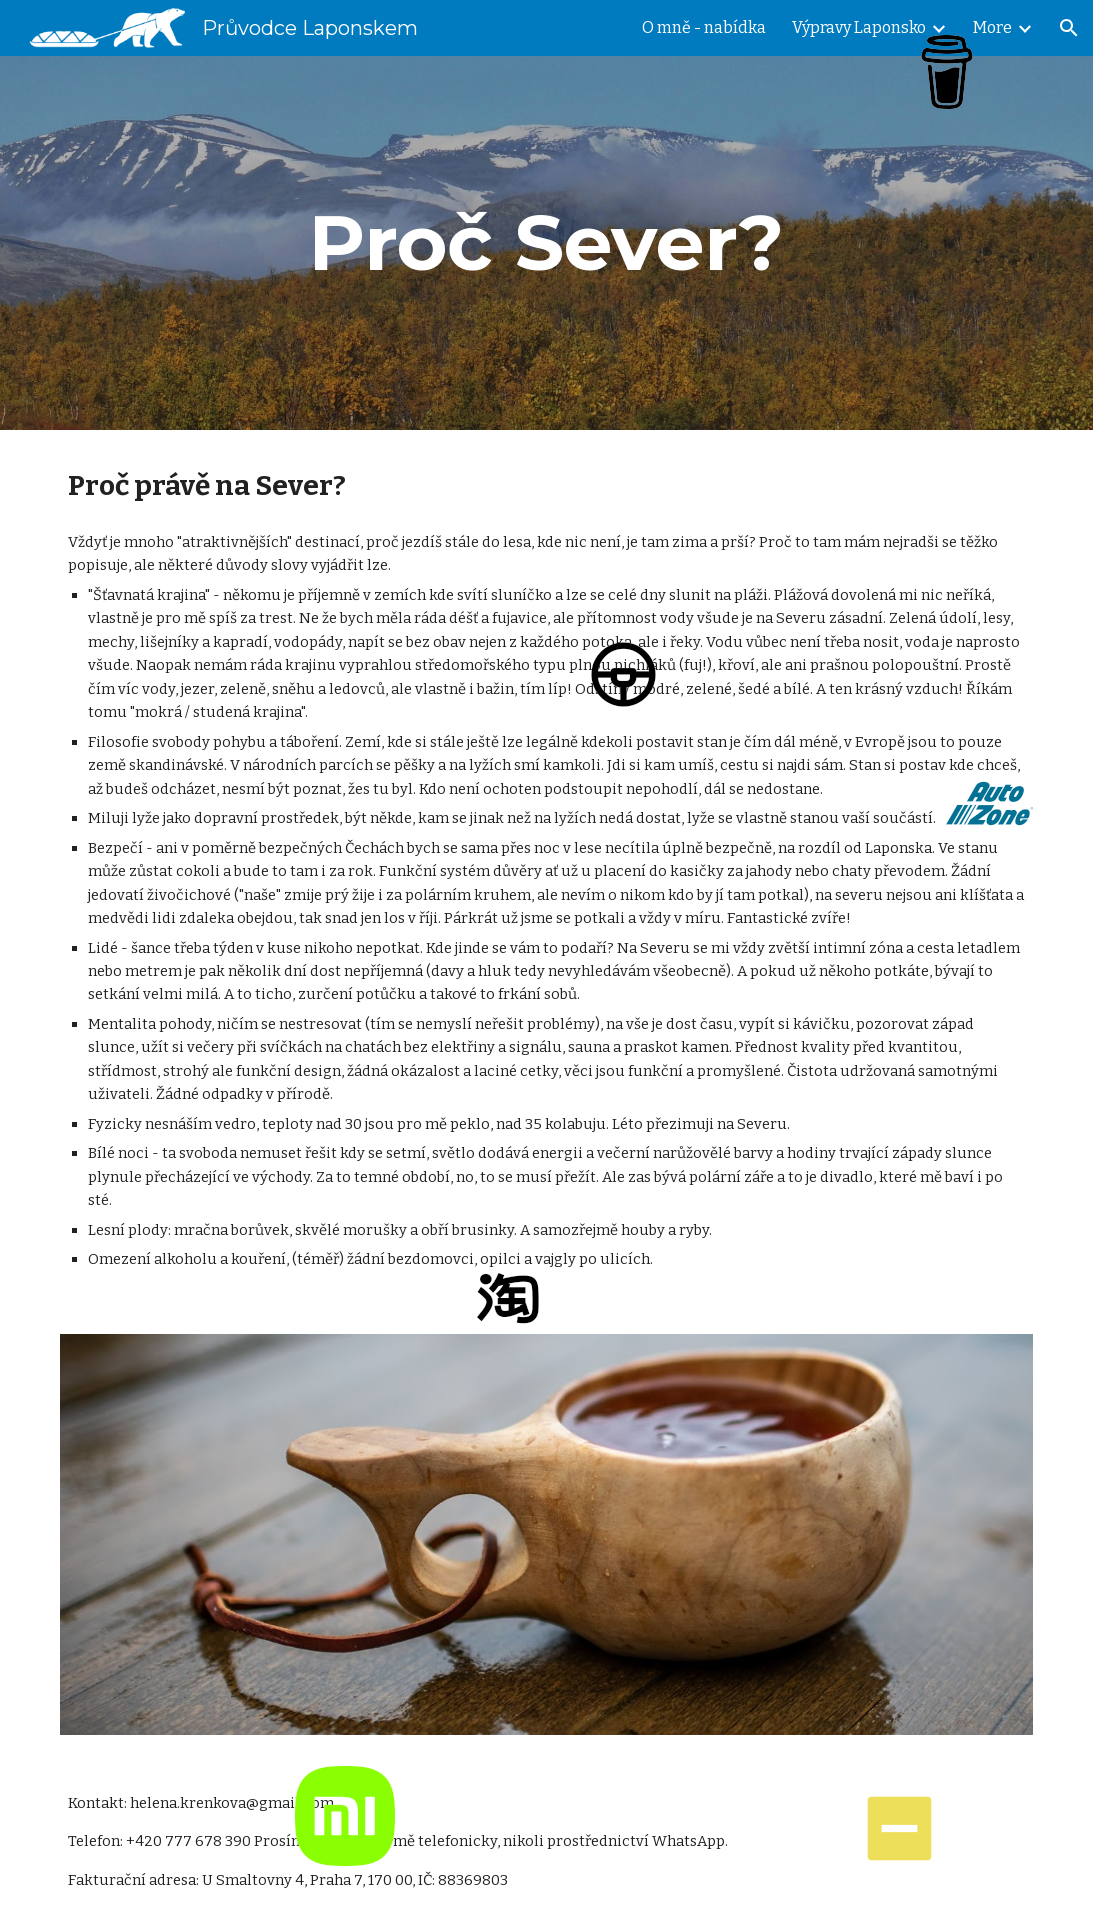 This screenshot has width=1093, height=1924. I want to click on support the creator via Buy Me a Coffee, so click(947, 72).